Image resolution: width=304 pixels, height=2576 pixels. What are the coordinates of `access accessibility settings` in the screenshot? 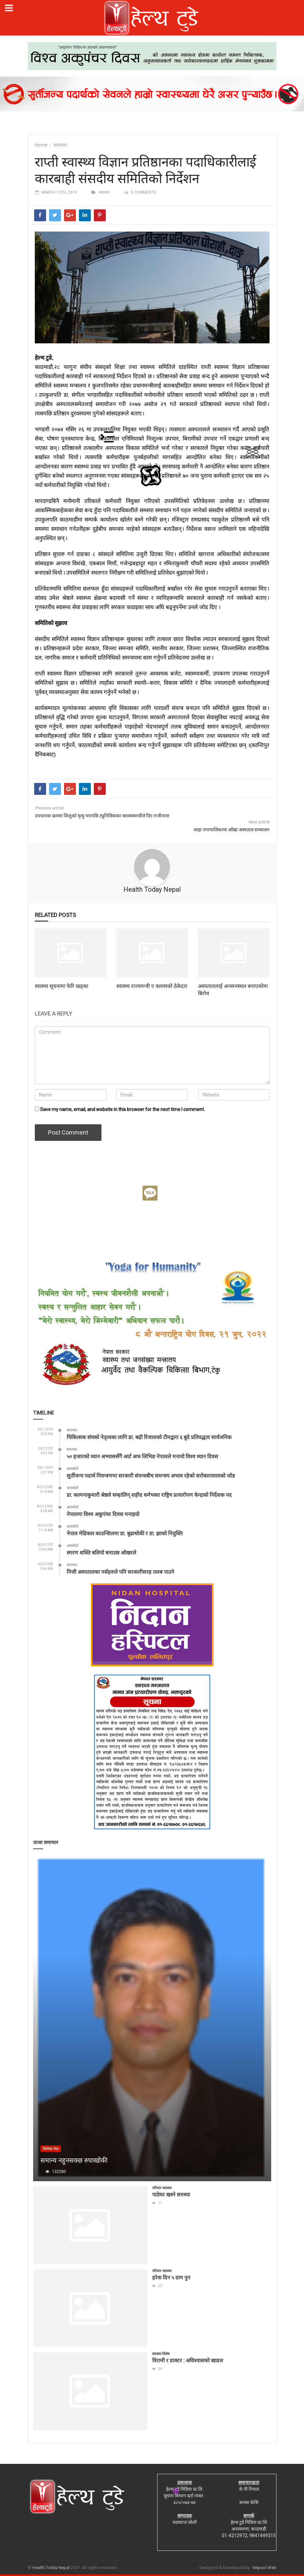 It's located at (176, 2491).